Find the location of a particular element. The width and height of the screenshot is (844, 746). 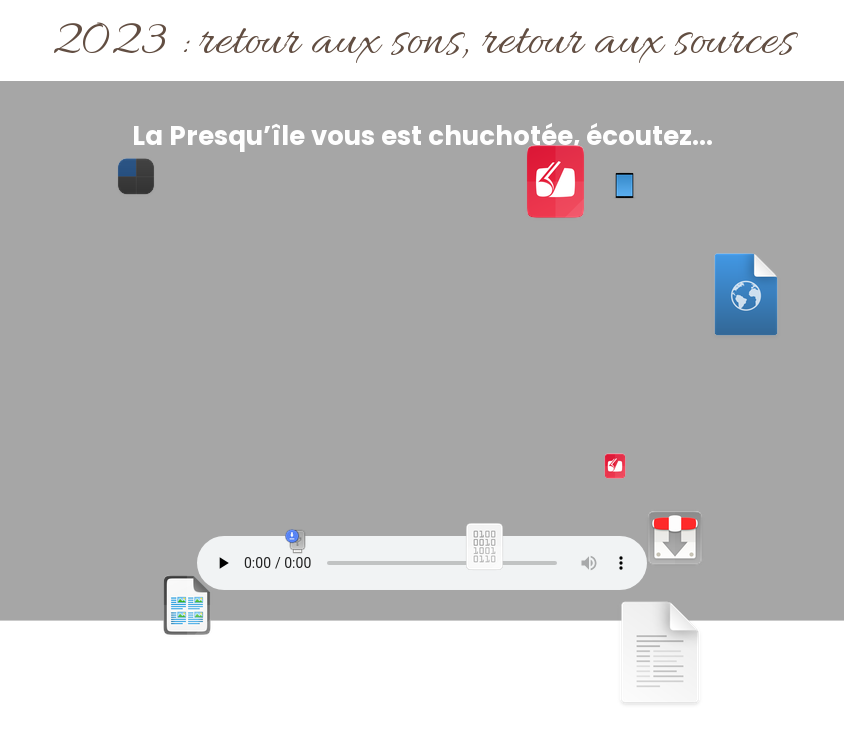

indicates a binary or raw data file is located at coordinates (484, 546).